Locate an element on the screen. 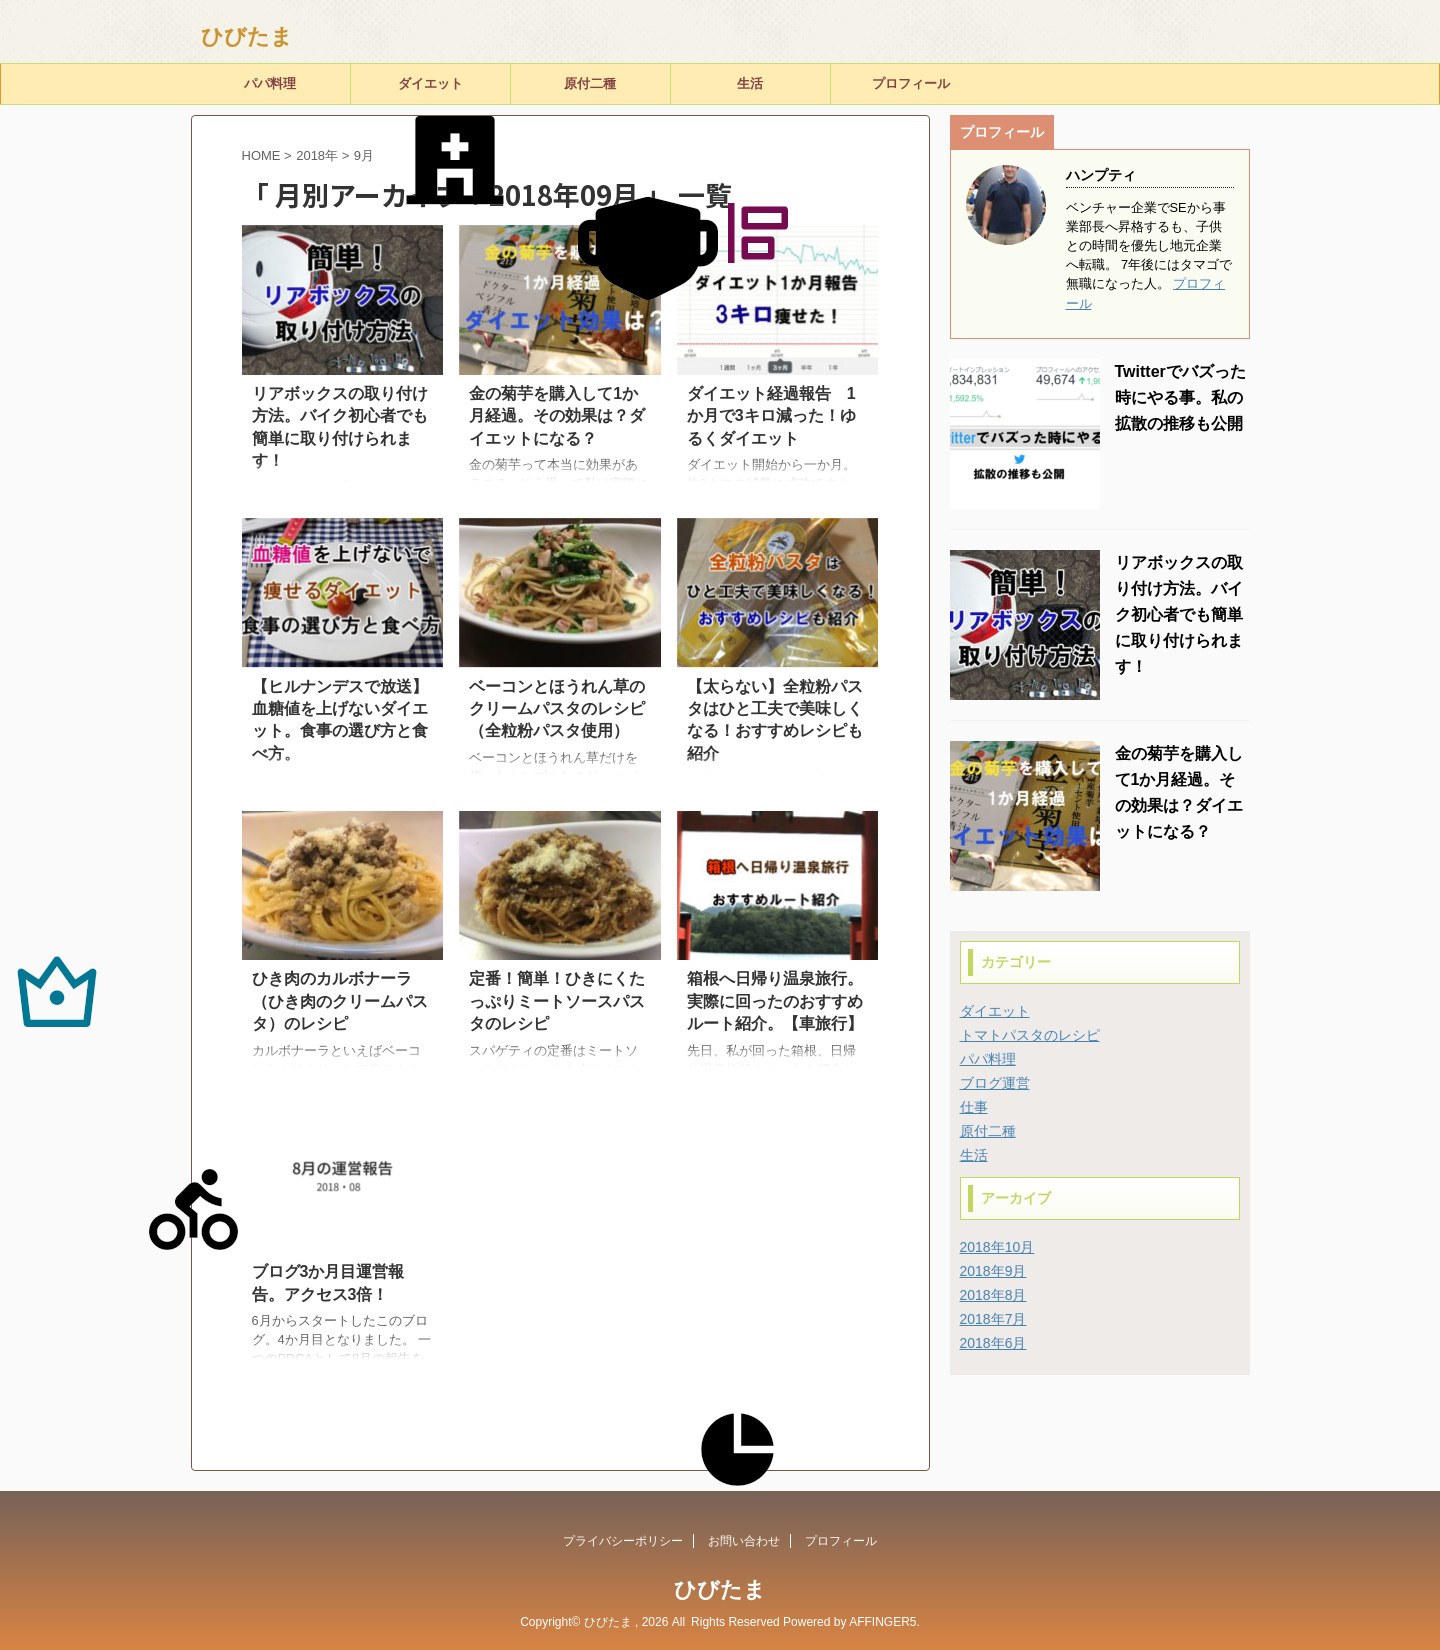  health and safety guidelines indicator is located at coordinates (648, 249).